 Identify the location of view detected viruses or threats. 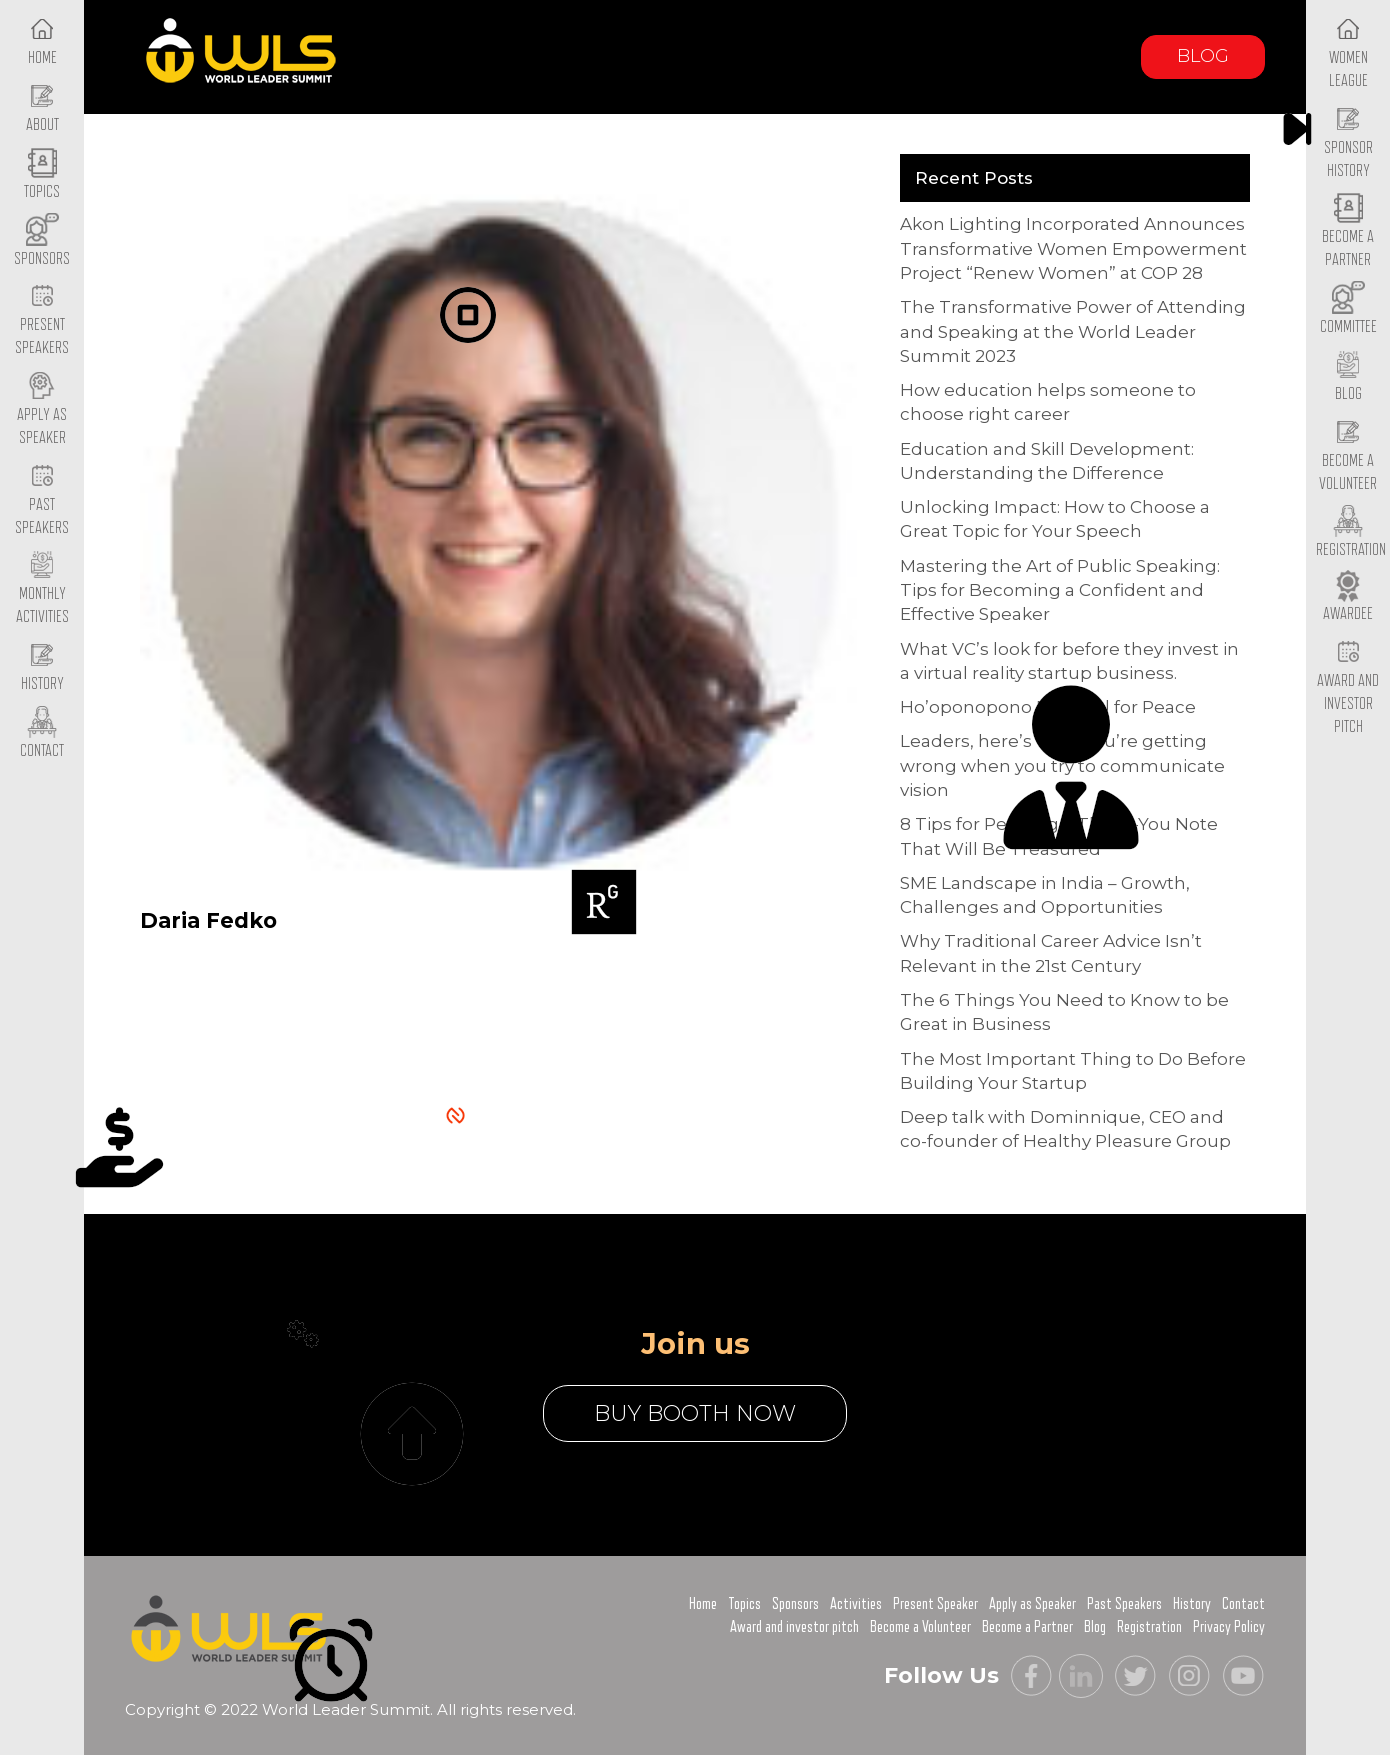
(303, 1333).